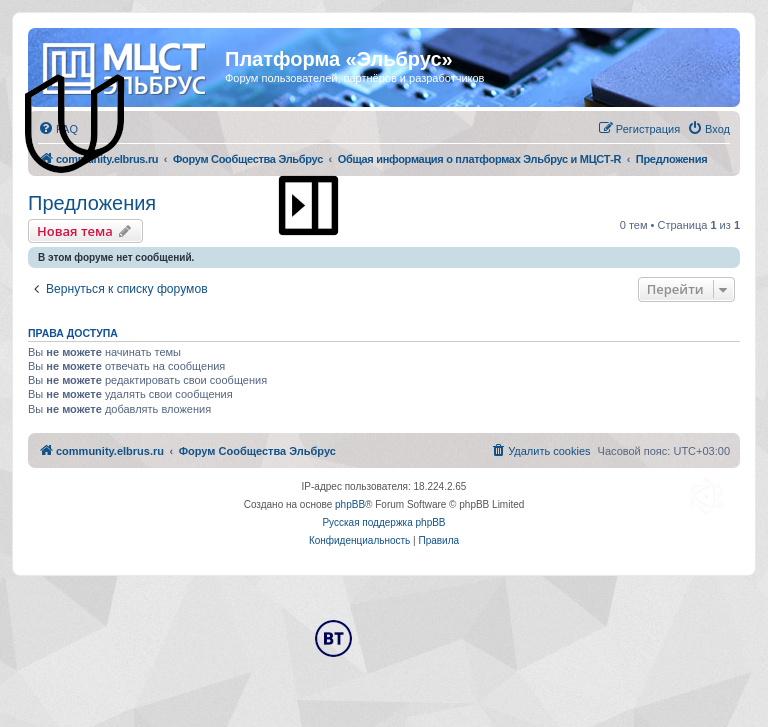 The image size is (768, 727). I want to click on BT (British Telecom) company logo, so click(333, 638).